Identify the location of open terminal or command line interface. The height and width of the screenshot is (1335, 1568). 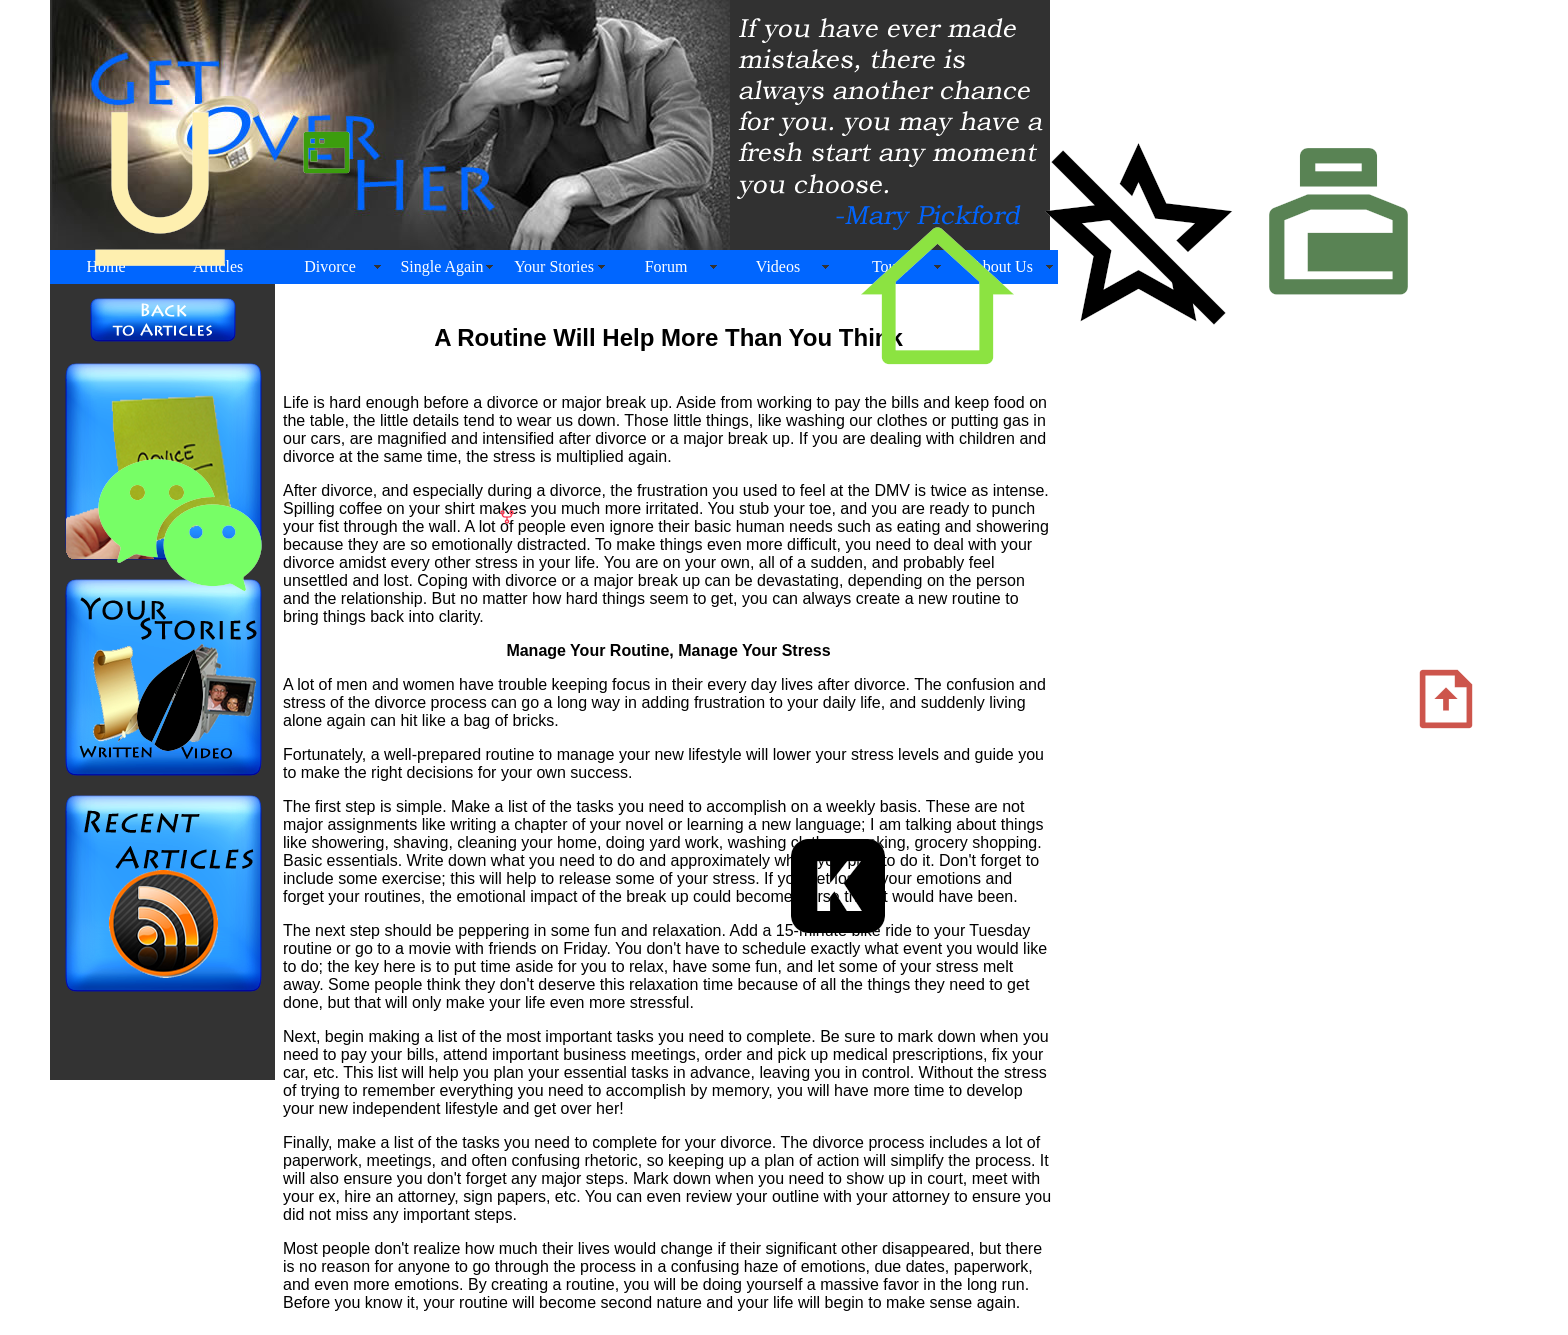
(326, 152).